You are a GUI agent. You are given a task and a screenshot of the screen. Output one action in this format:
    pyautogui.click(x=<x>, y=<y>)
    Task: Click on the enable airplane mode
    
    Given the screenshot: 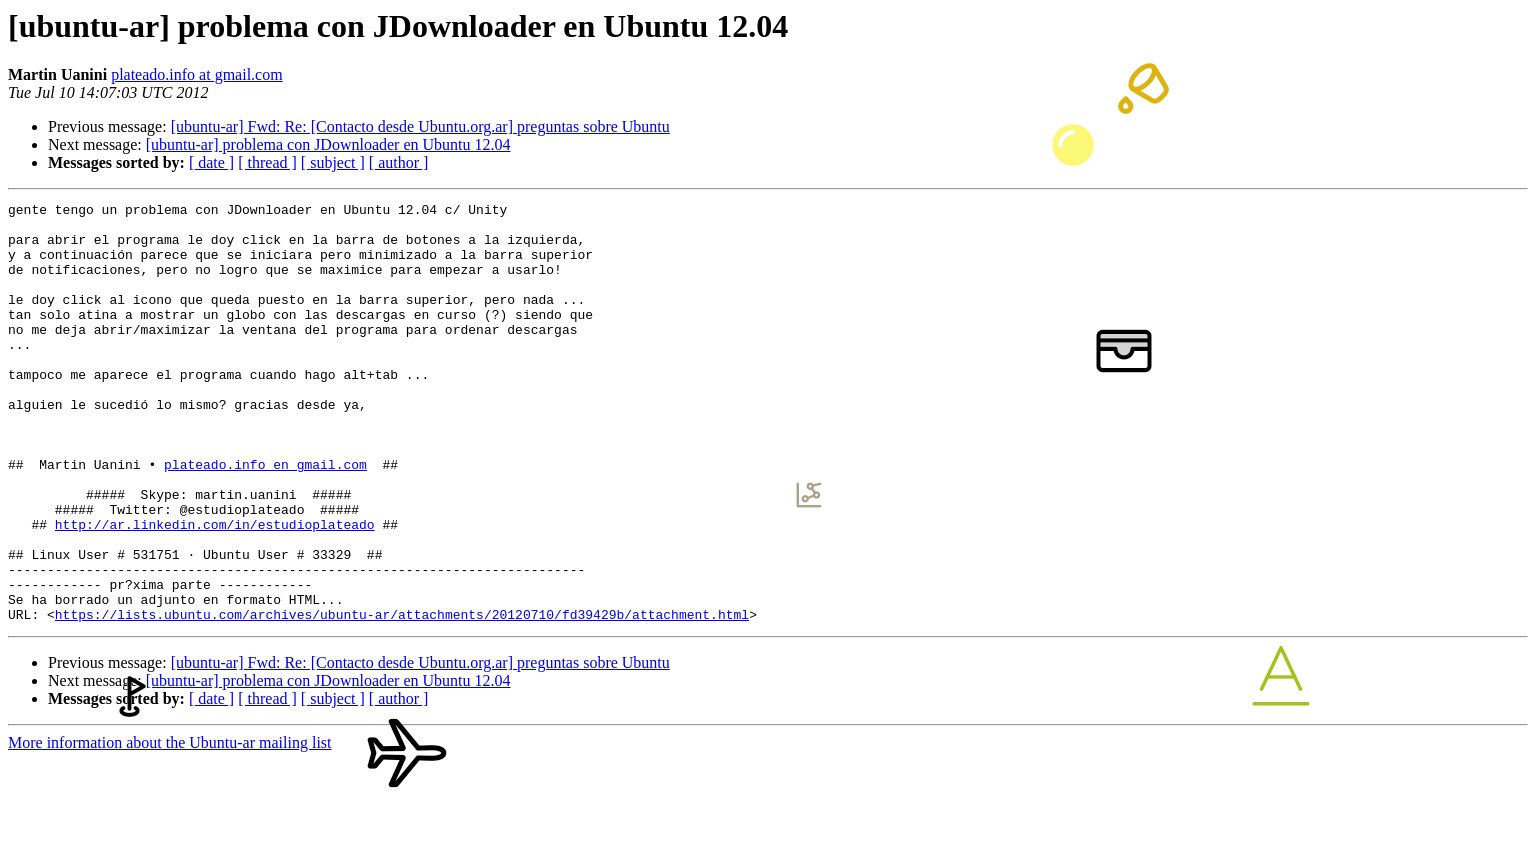 What is the action you would take?
    pyautogui.click(x=407, y=753)
    